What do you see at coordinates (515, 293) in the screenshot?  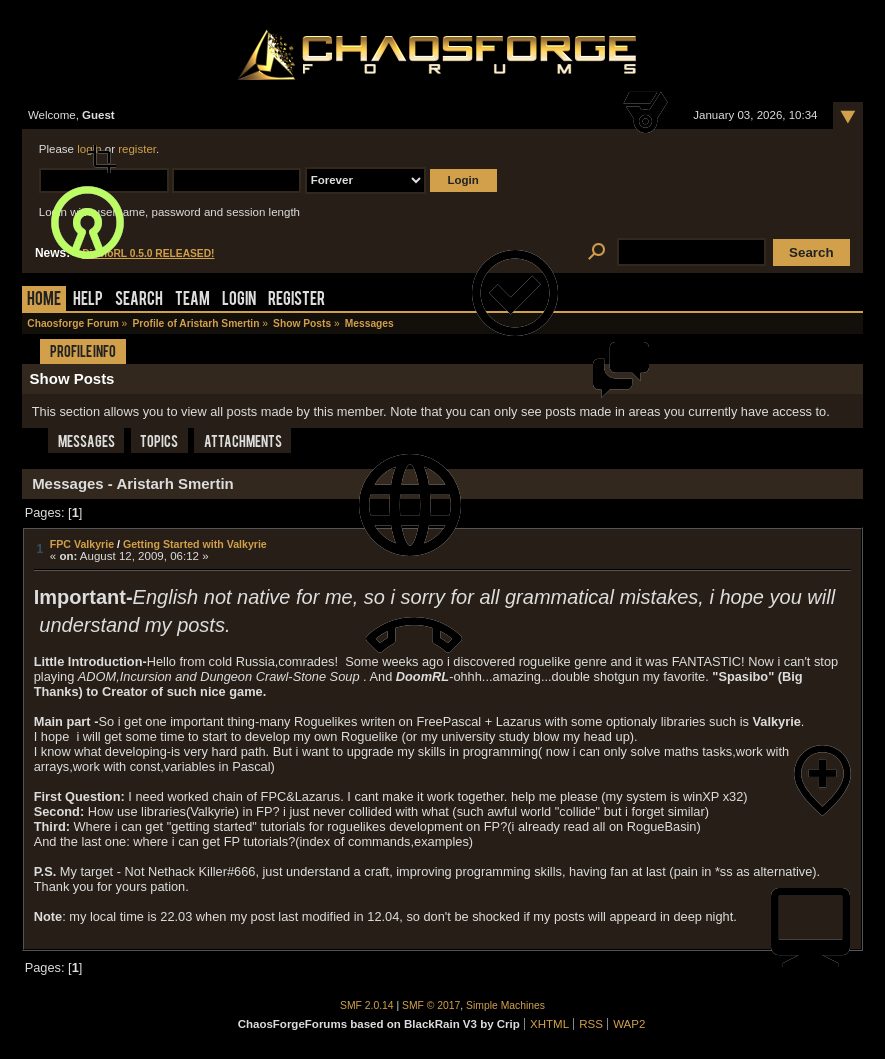 I see `indicates task or action completed successfully` at bounding box center [515, 293].